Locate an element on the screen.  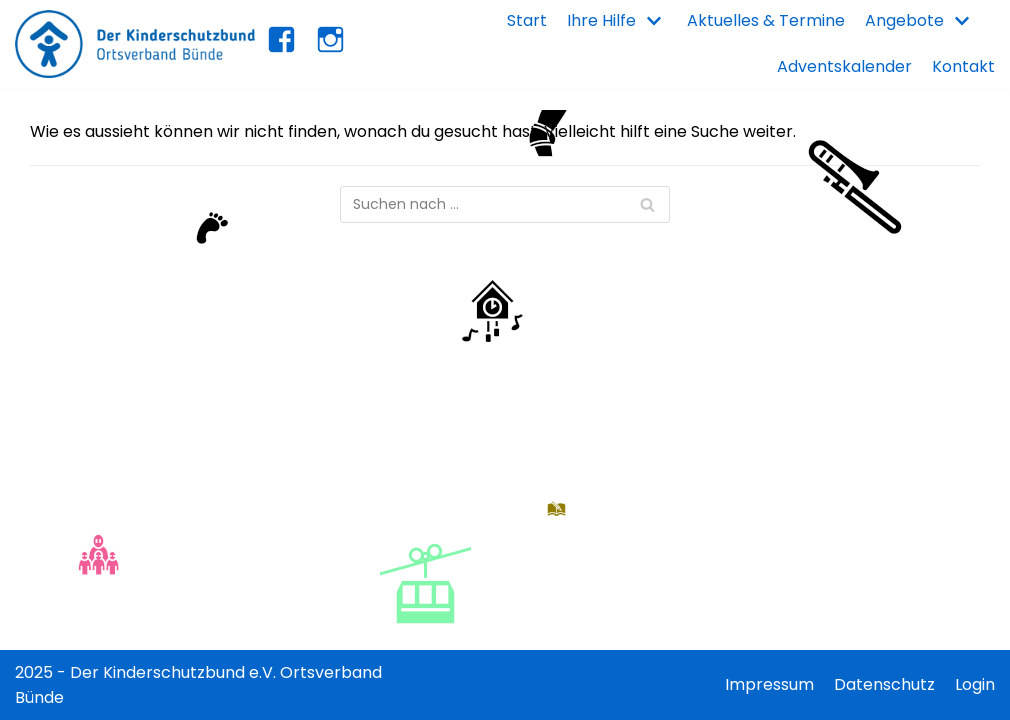
track steps or walking activity is located at coordinates (212, 228).